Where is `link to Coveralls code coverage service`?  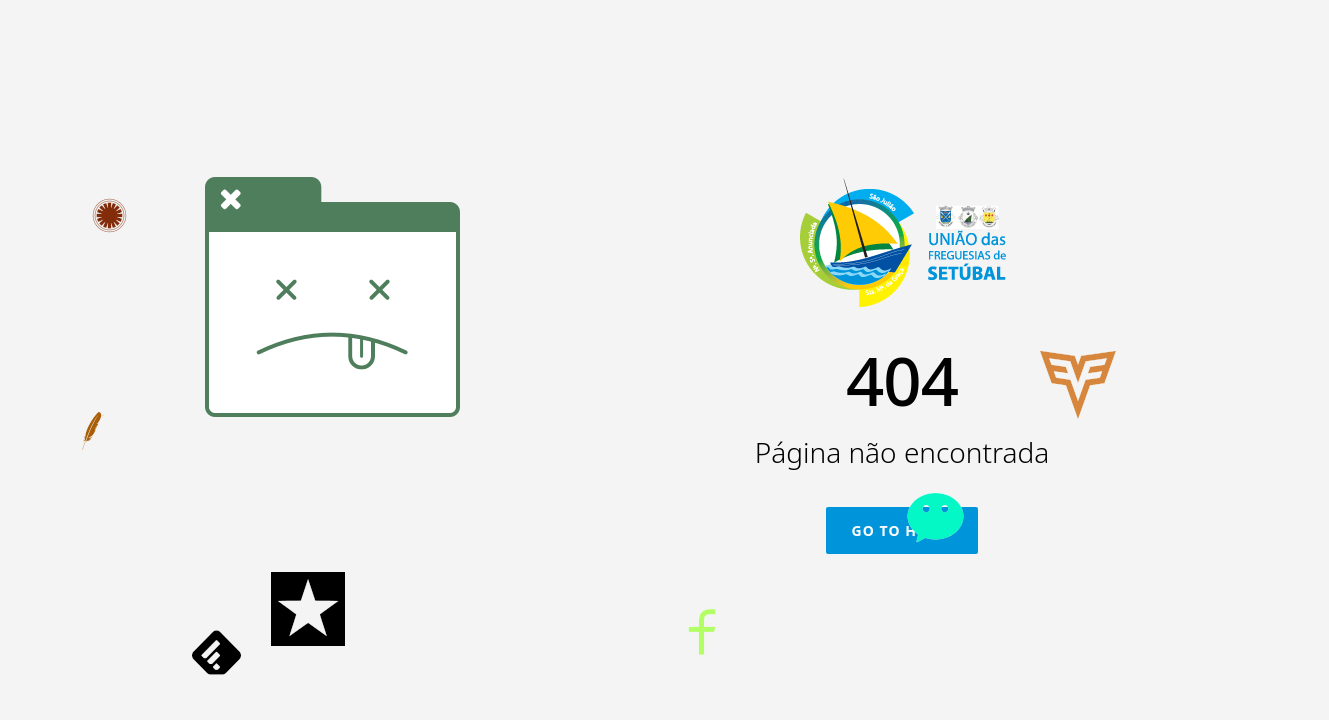 link to Coveralls code coverage service is located at coordinates (308, 609).